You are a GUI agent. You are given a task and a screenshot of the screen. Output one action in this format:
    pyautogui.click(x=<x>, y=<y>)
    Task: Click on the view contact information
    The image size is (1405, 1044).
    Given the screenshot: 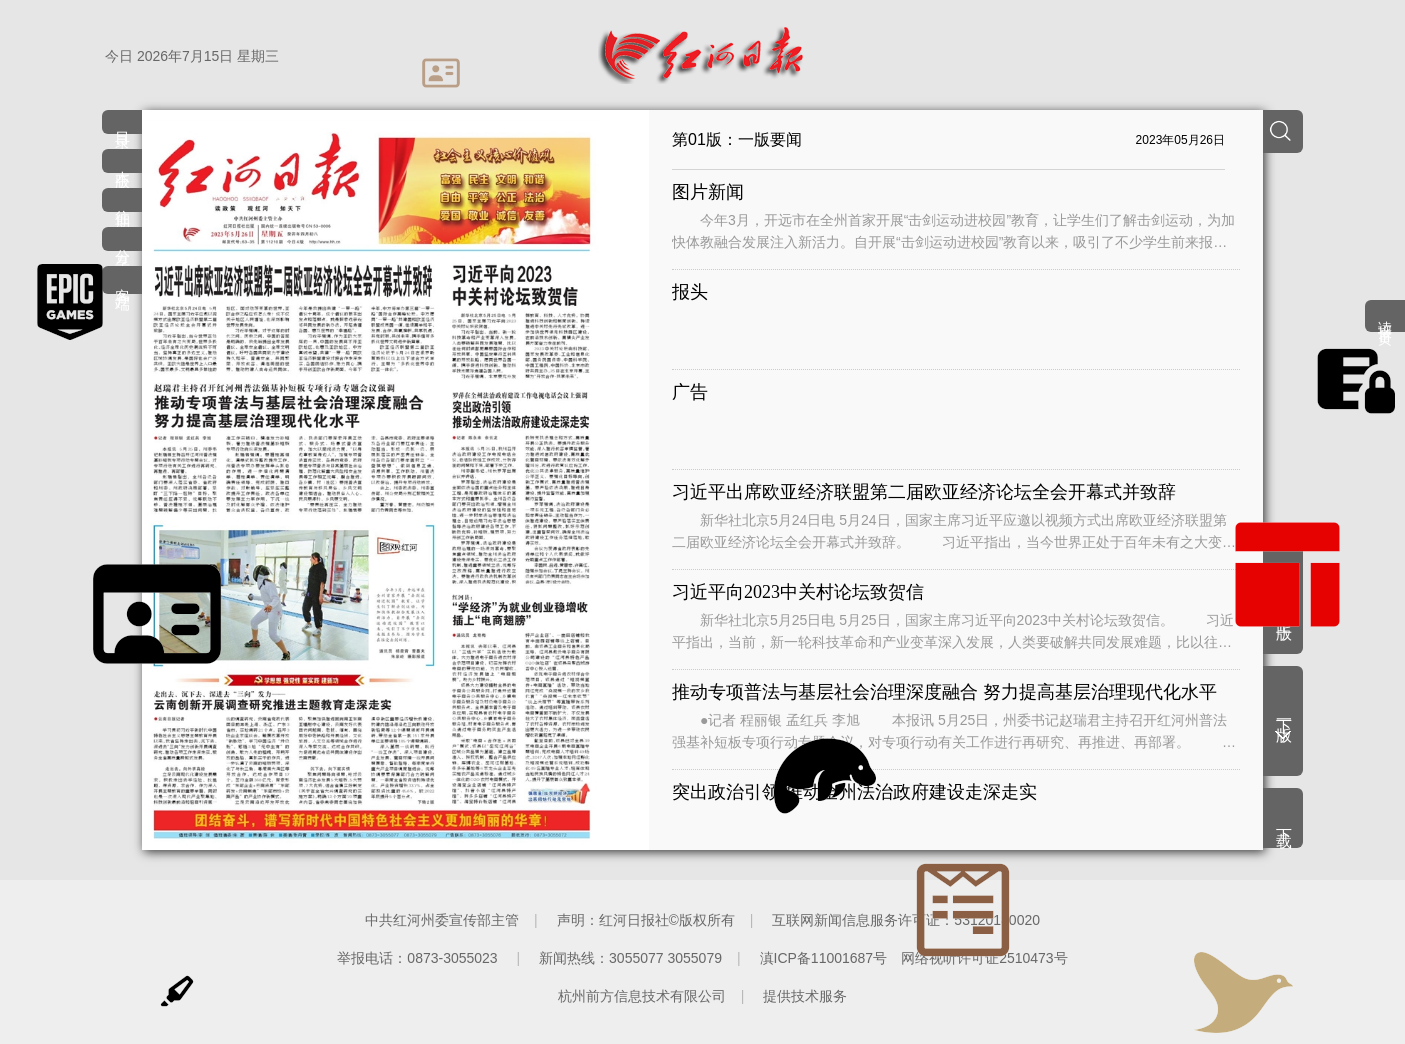 What is the action you would take?
    pyautogui.click(x=441, y=73)
    